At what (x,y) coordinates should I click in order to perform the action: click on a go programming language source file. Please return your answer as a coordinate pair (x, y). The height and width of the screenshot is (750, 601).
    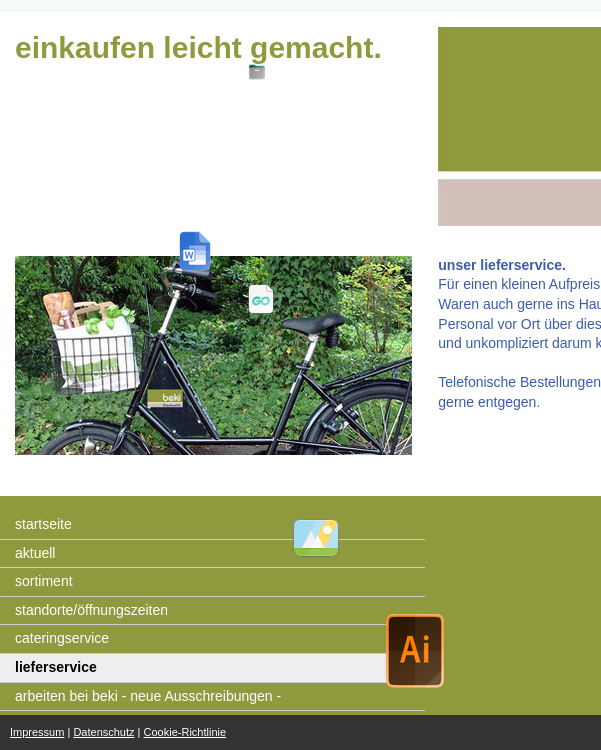
    Looking at the image, I should click on (261, 299).